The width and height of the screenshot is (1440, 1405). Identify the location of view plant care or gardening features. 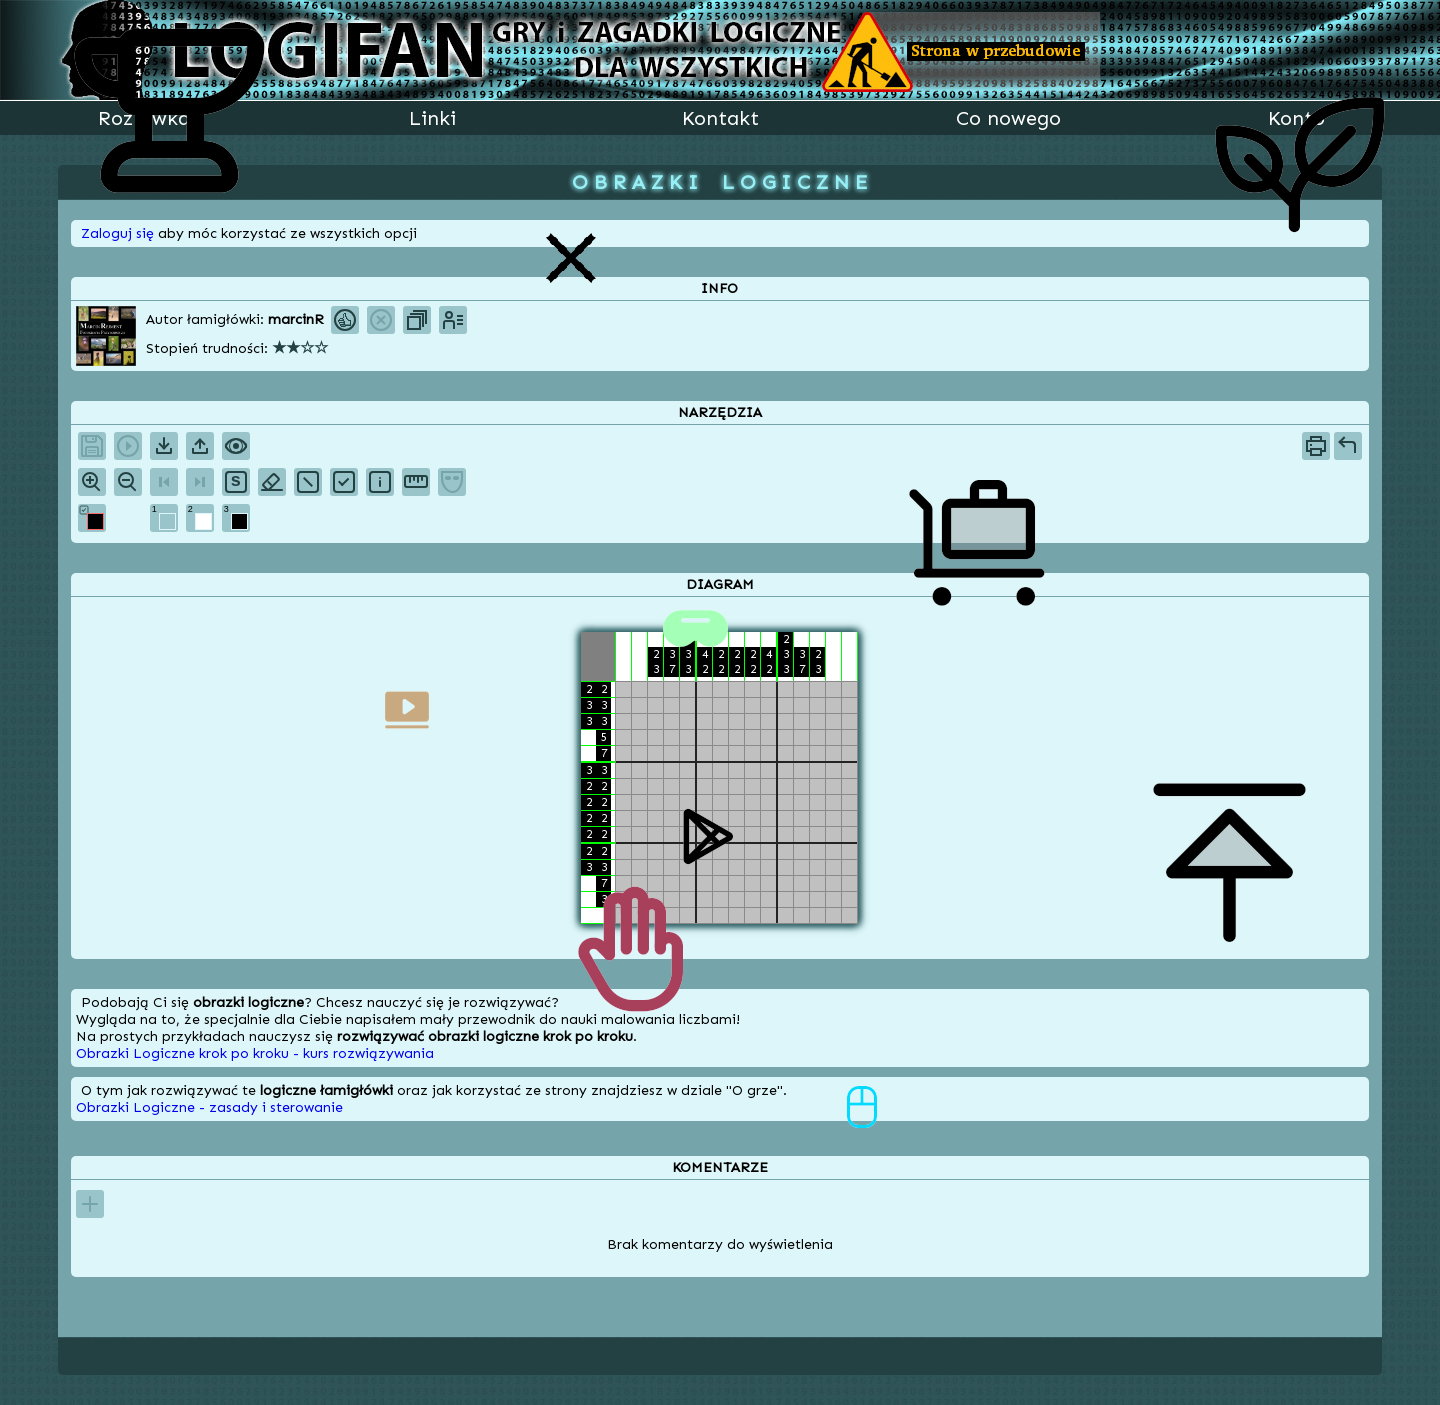
(1300, 159).